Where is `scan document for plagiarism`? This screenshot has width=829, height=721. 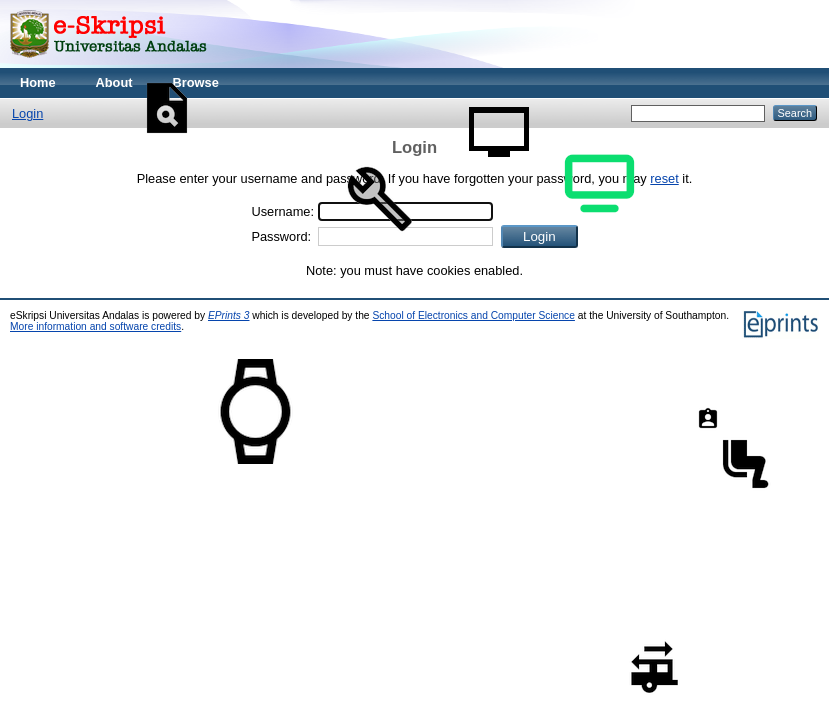
scan document for plagiarism is located at coordinates (167, 108).